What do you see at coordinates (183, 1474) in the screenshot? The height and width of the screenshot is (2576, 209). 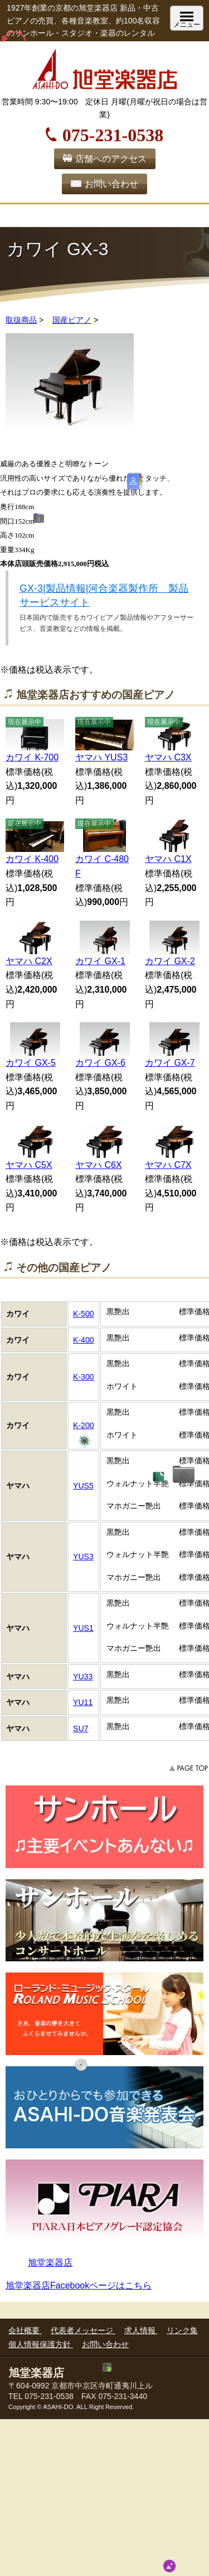 I see `folder containing html or web files` at bounding box center [183, 1474].